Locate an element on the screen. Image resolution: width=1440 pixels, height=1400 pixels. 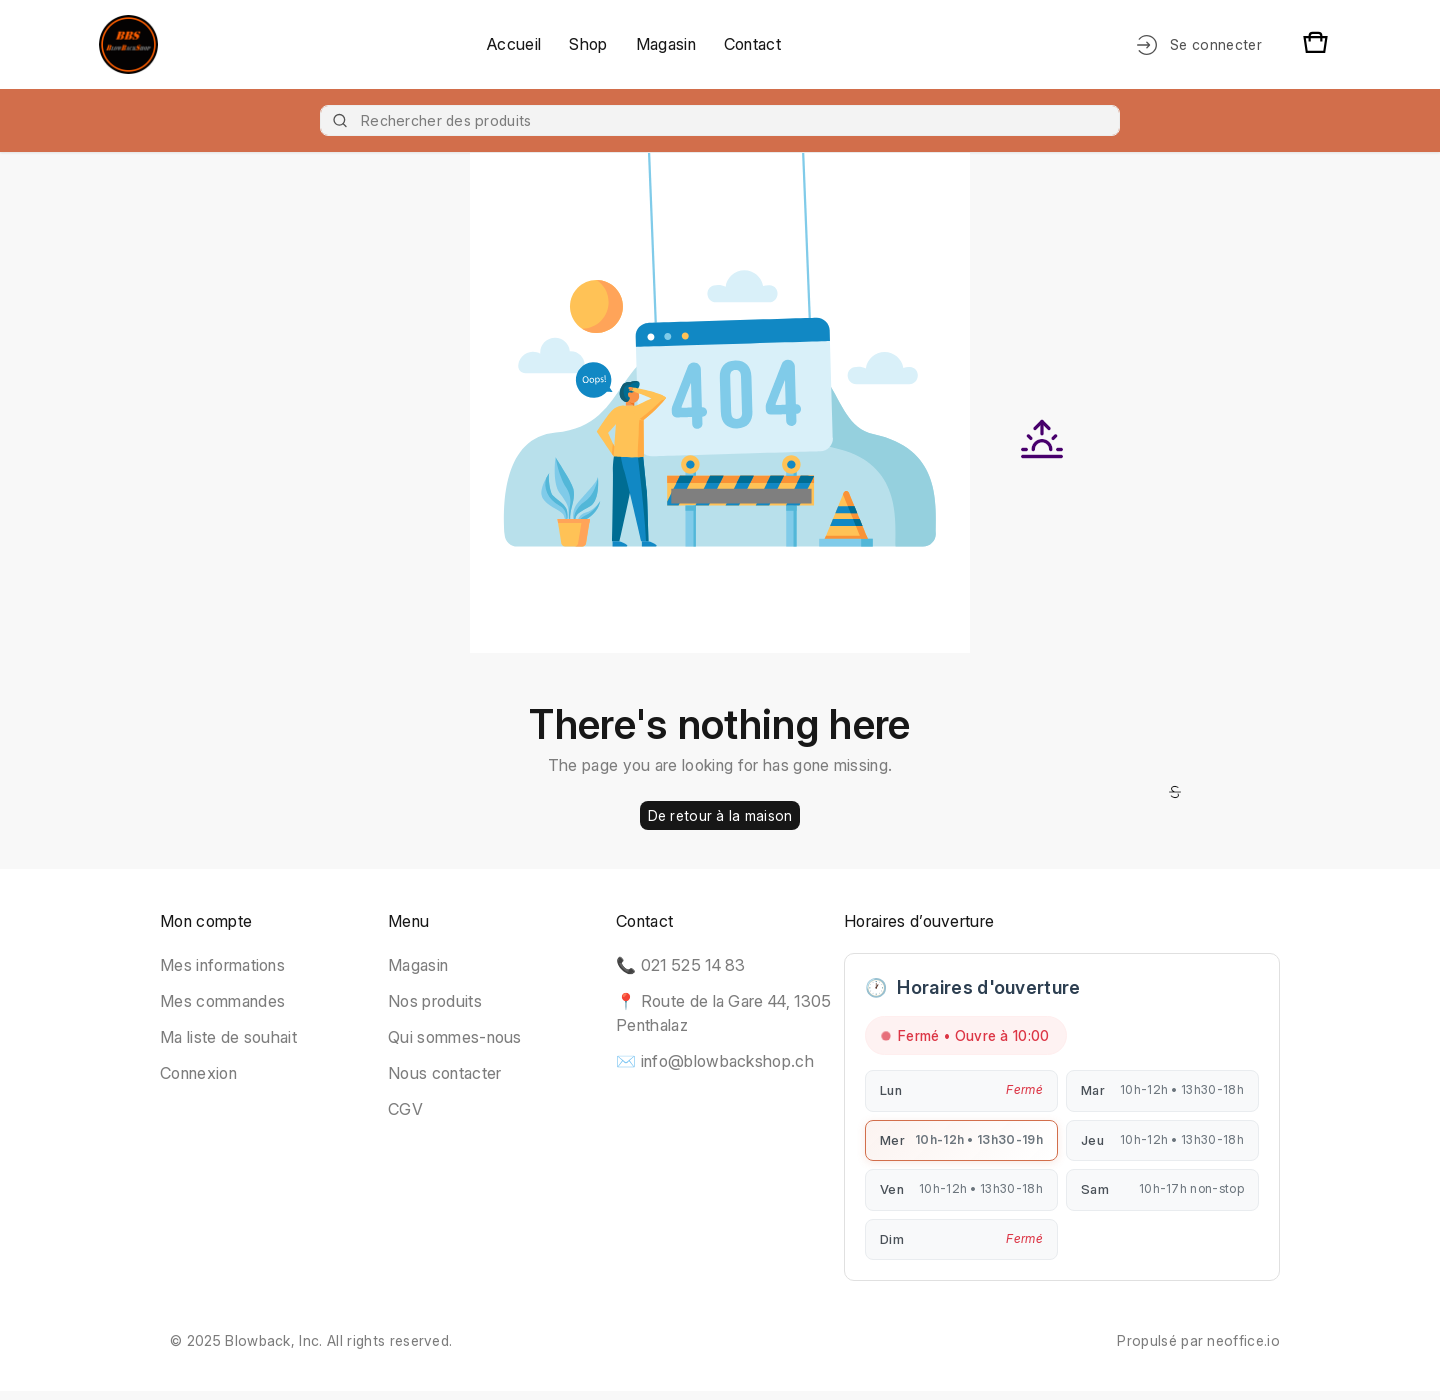
apply strikethrough formatting to selected text is located at coordinates (1175, 792).